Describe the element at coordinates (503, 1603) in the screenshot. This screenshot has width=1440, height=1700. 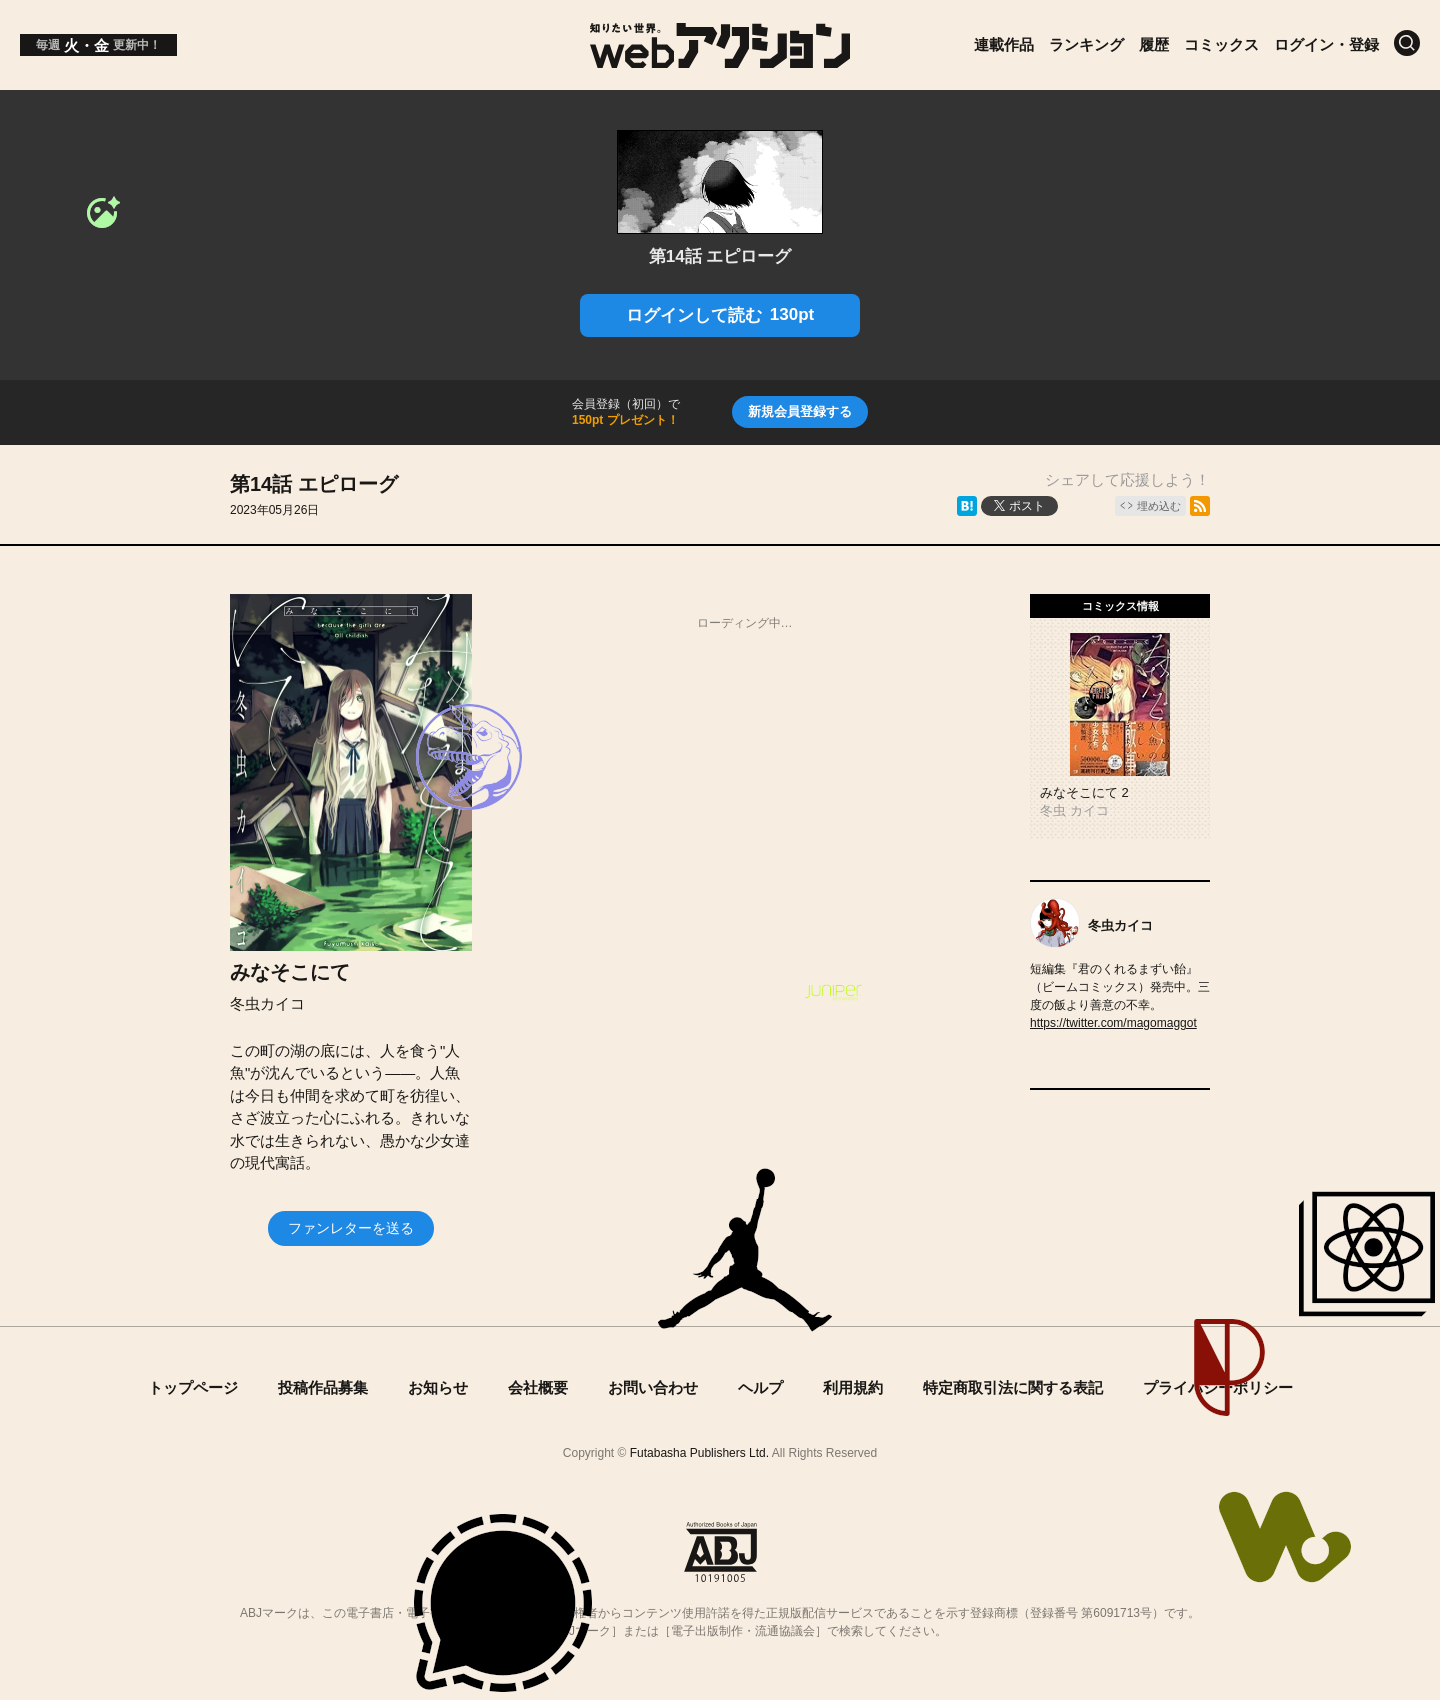
I see `open signal messenger` at that location.